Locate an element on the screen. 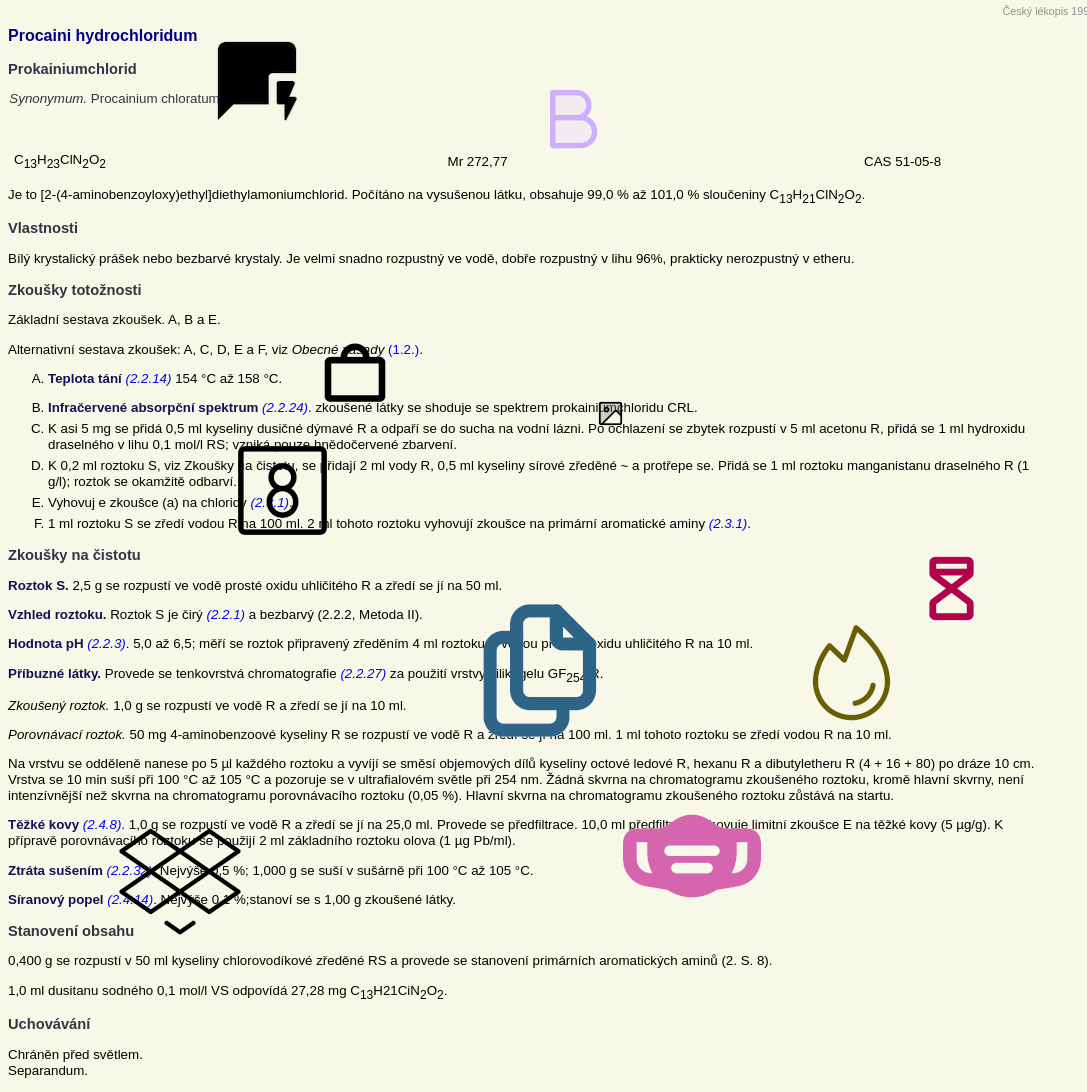 Image resolution: width=1087 pixels, height=1092 pixels. view multiple files or documents is located at coordinates (536, 670).